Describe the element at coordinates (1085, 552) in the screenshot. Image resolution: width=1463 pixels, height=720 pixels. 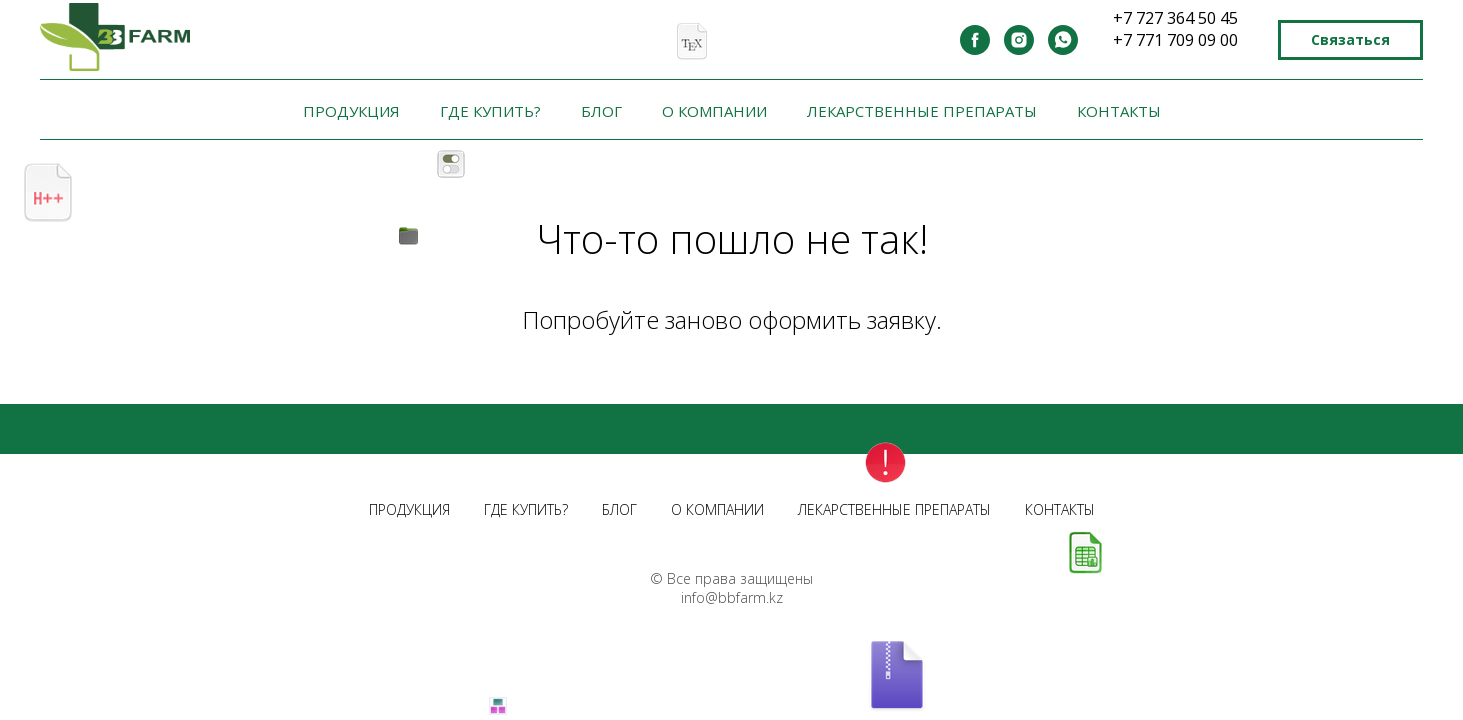
I see `open an opendocument spreadsheet file` at that location.